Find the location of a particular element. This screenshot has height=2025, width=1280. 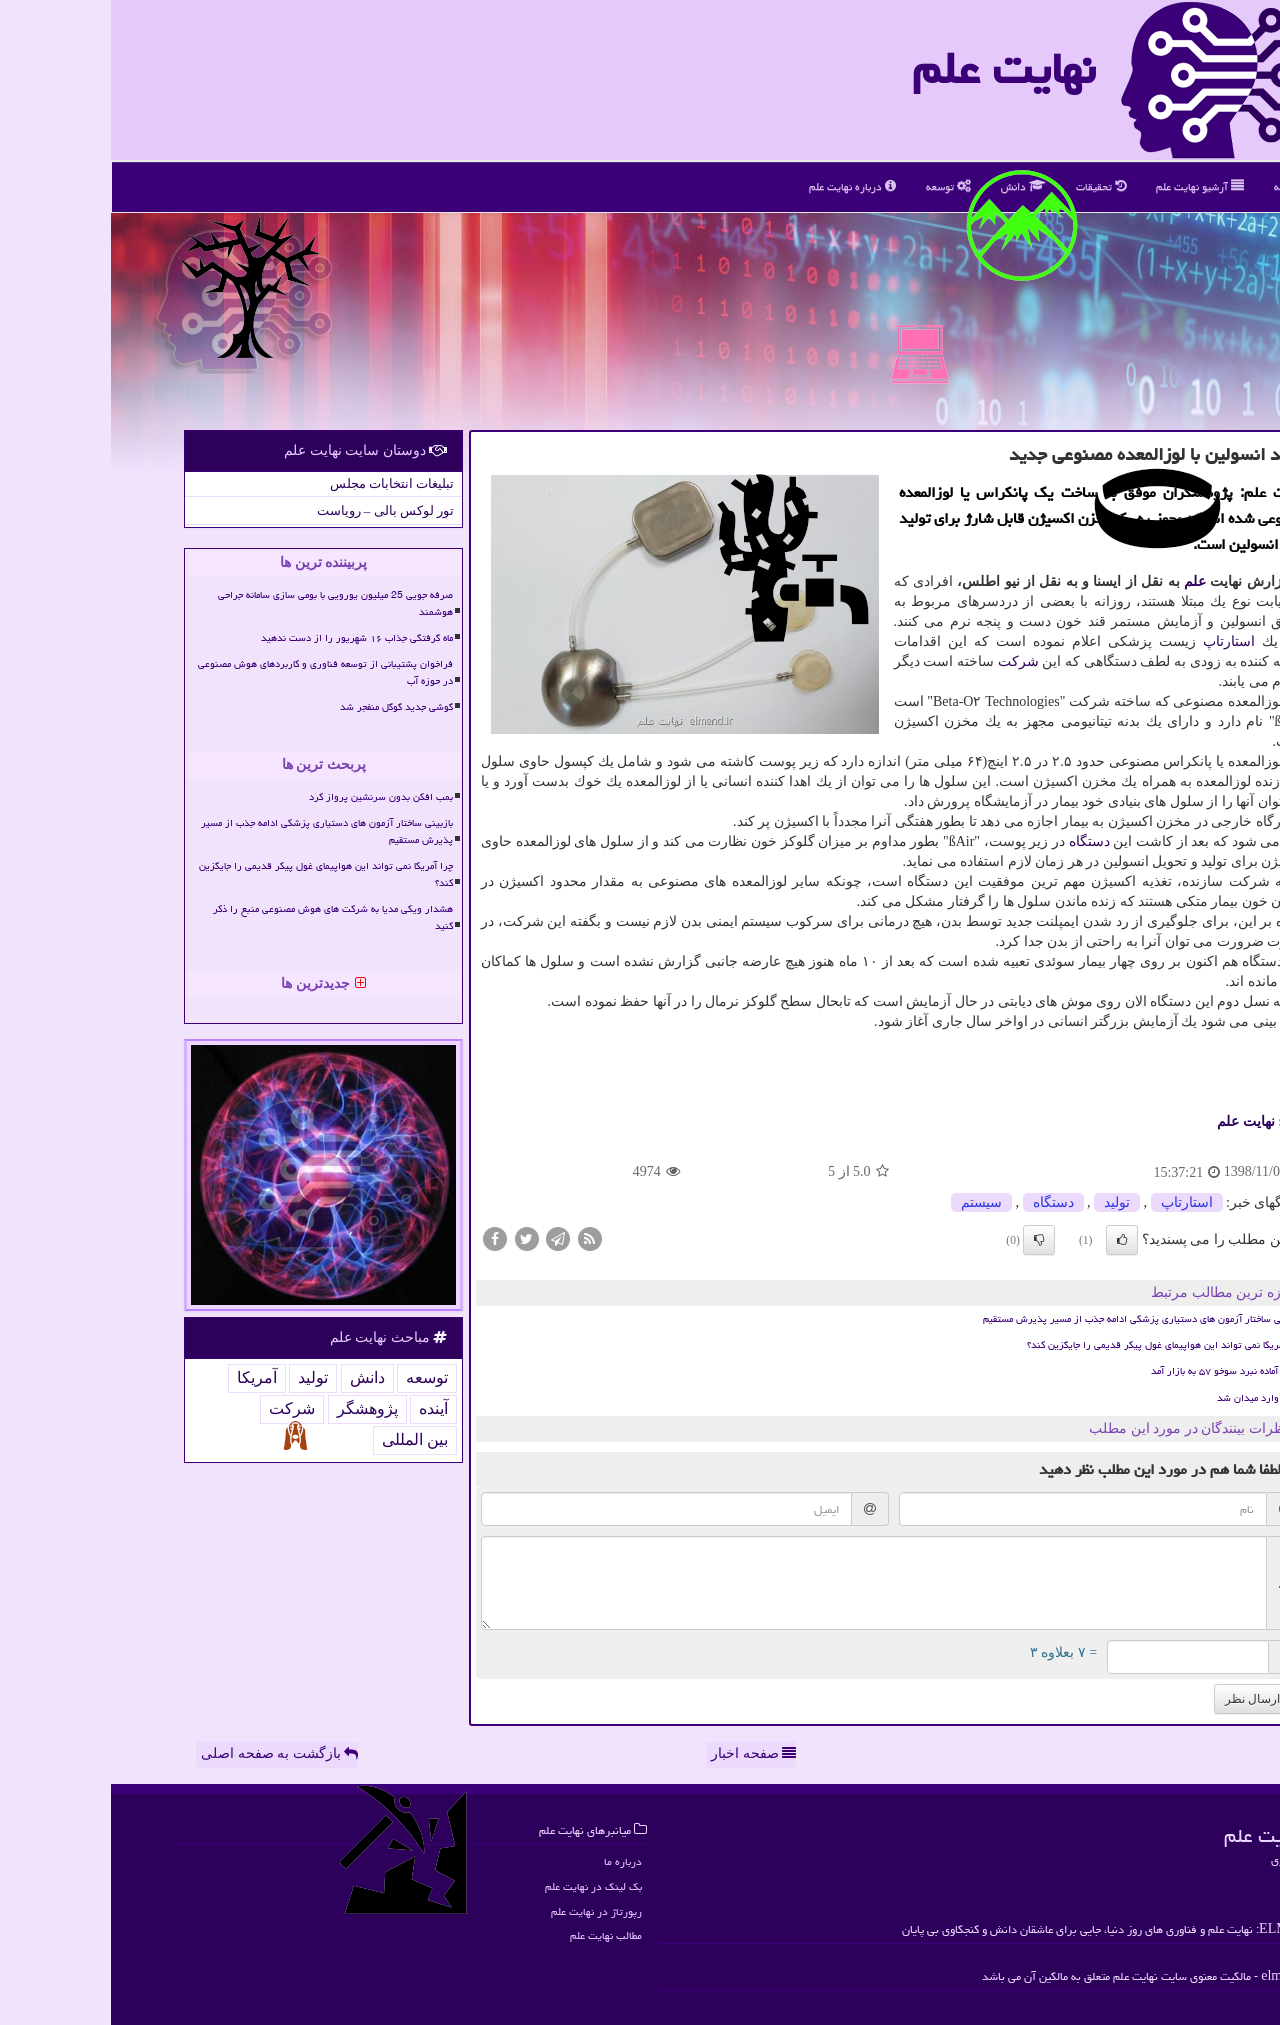

dead or withered tree element in a game interface is located at coordinates (250, 287).